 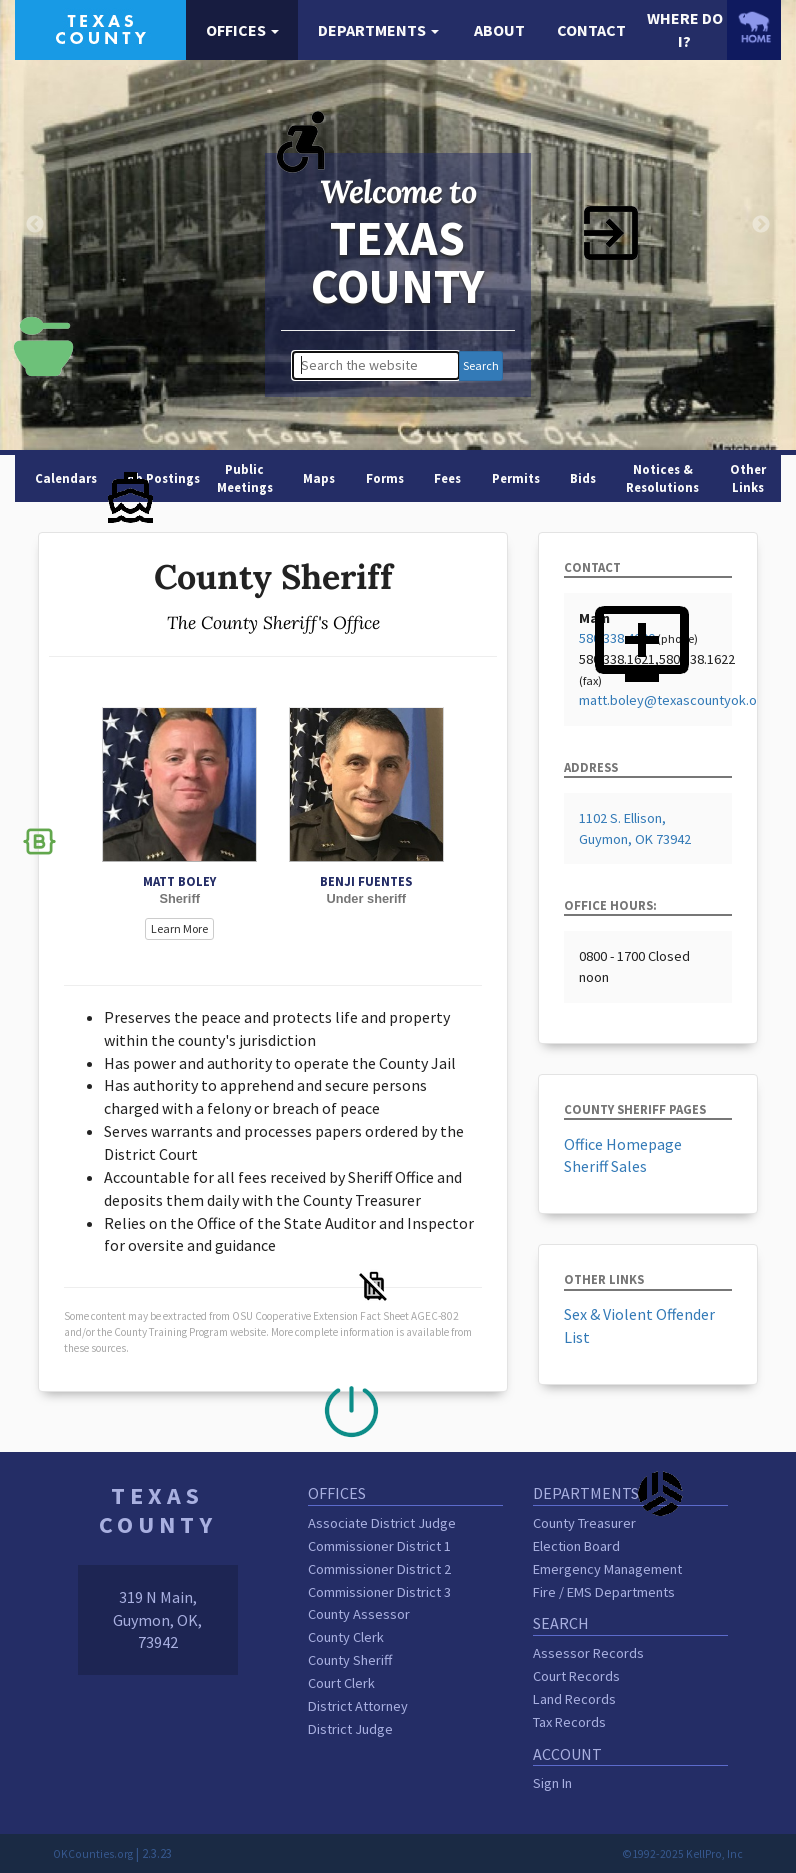 I want to click on bootstrap framework logo, so click(x=39, y=841).